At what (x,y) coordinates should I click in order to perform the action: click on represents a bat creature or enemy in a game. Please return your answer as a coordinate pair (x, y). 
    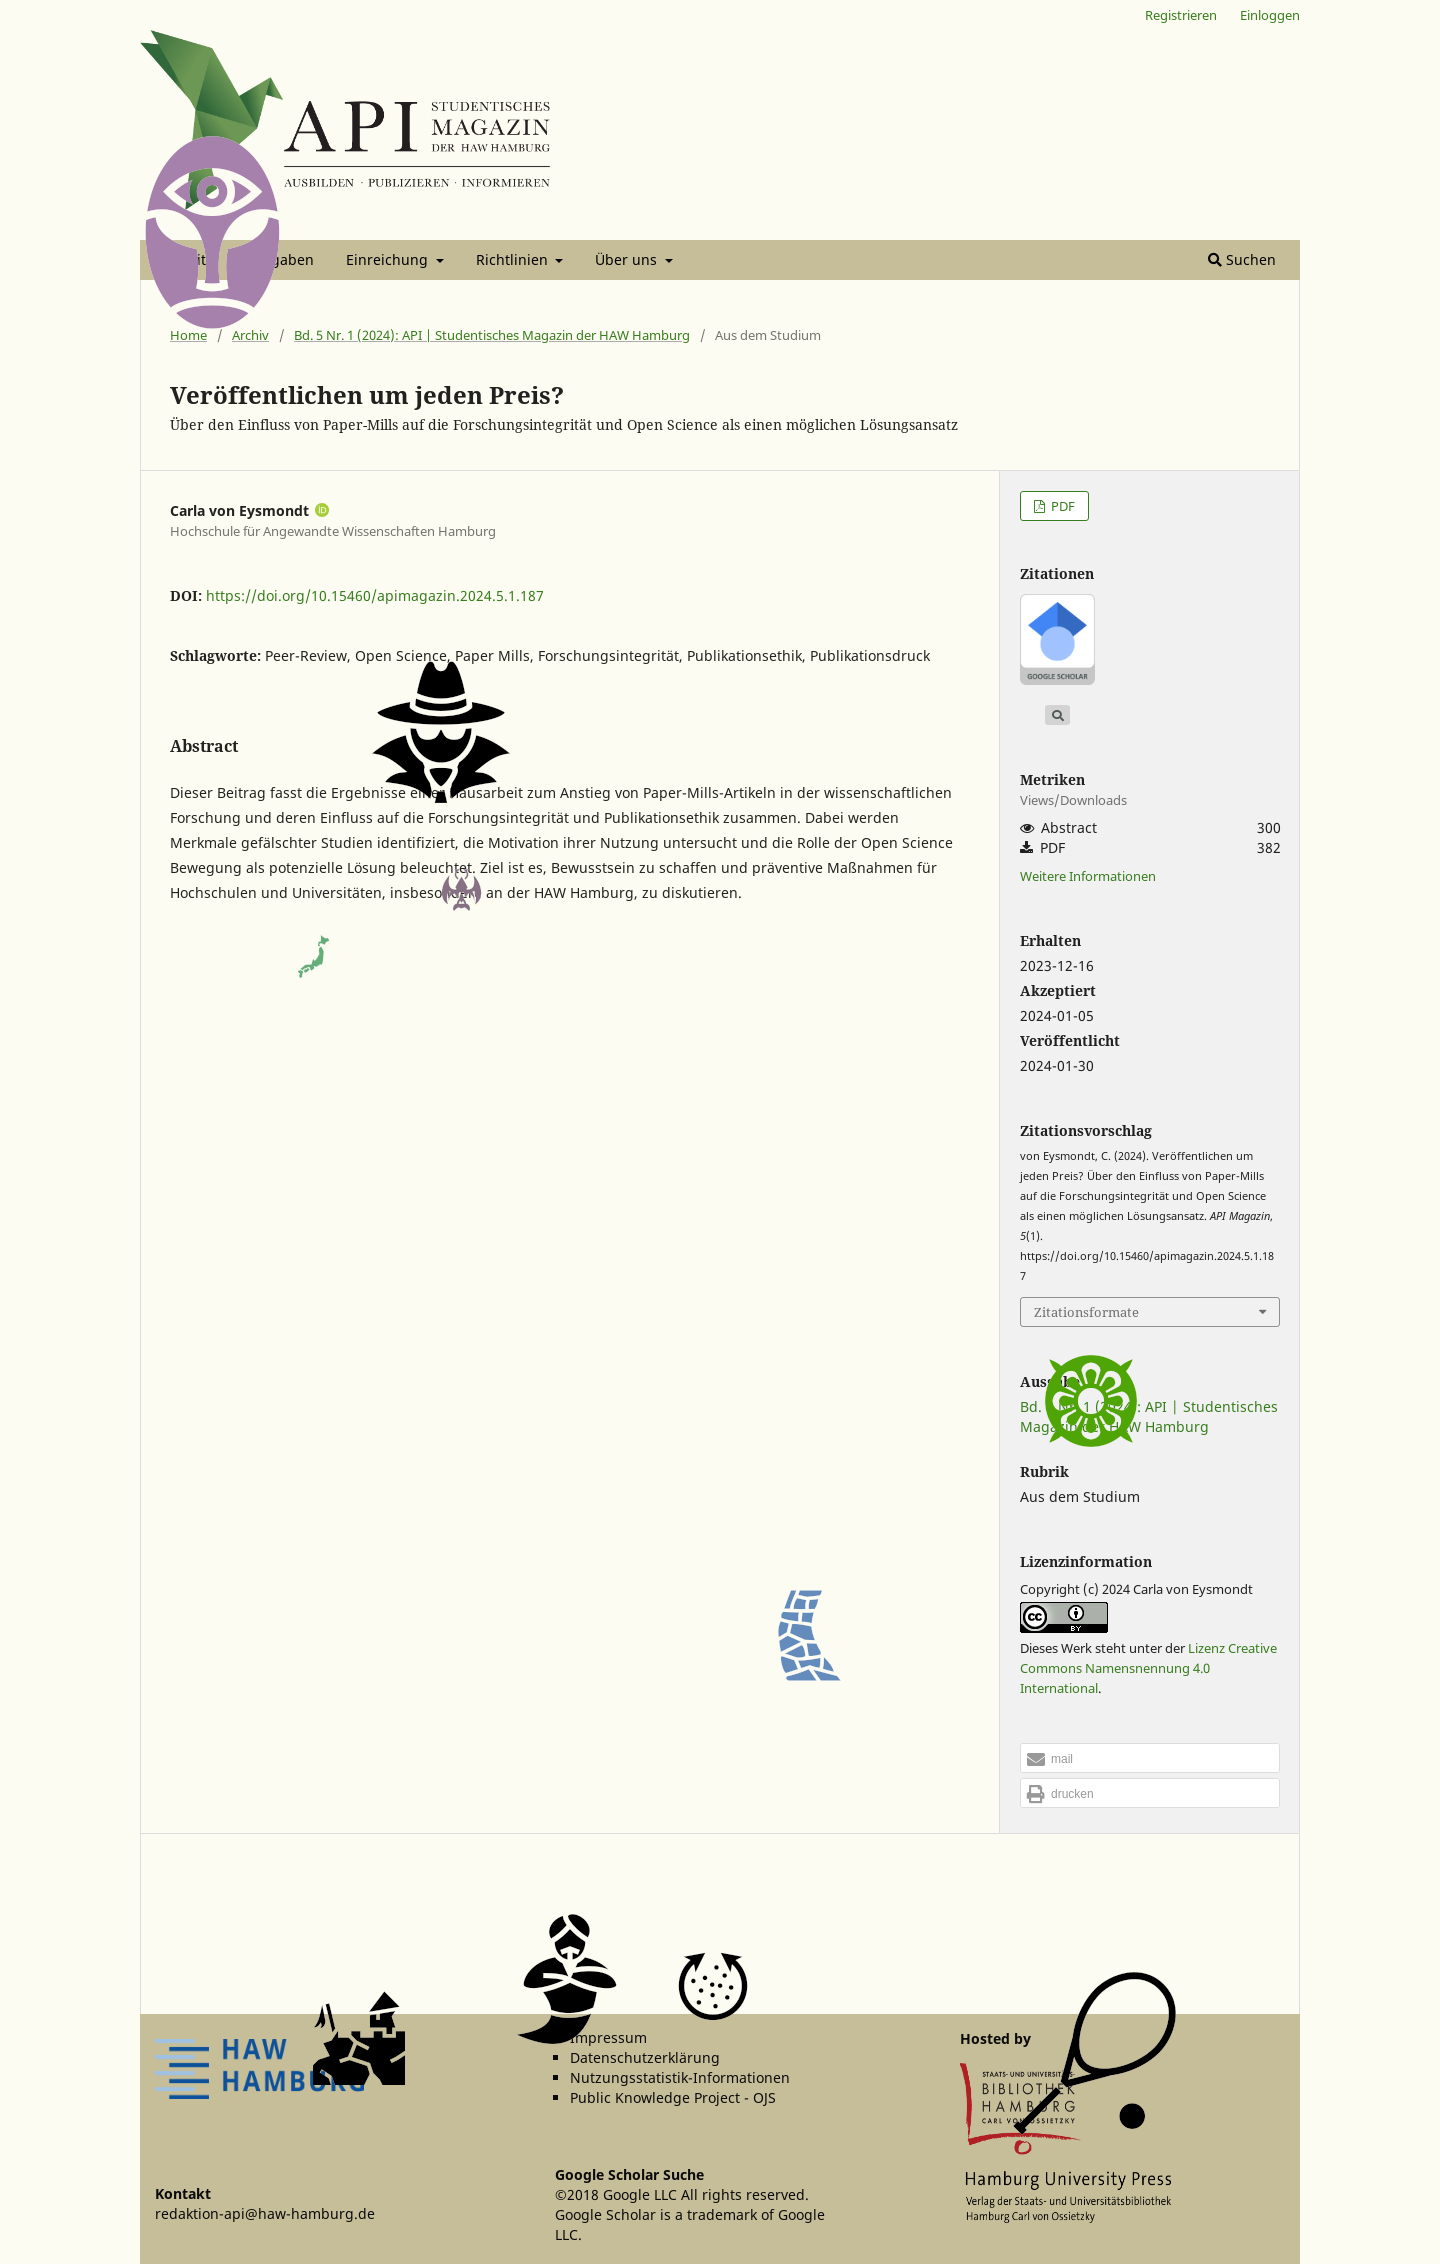
    Looking at the image, I should click on (461, 890).